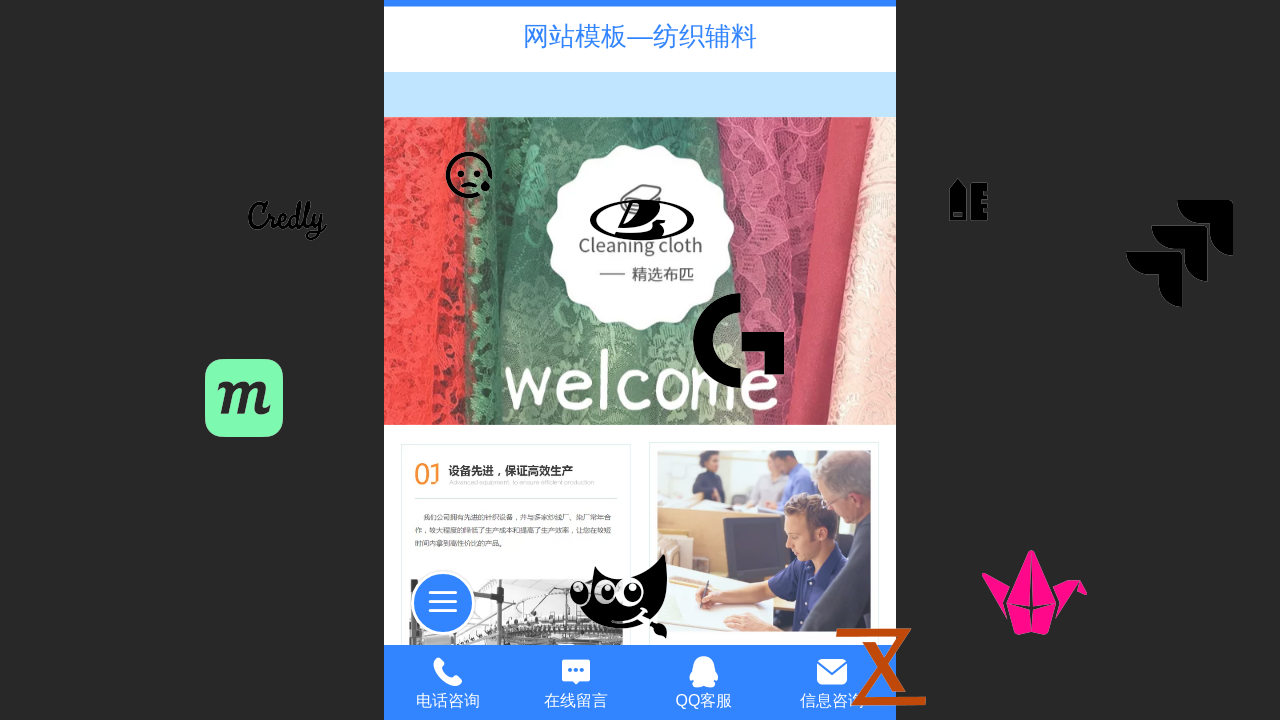 This screenshot has width=1280, height=720. I want to click on access design or editing tools, so click(968, 199).